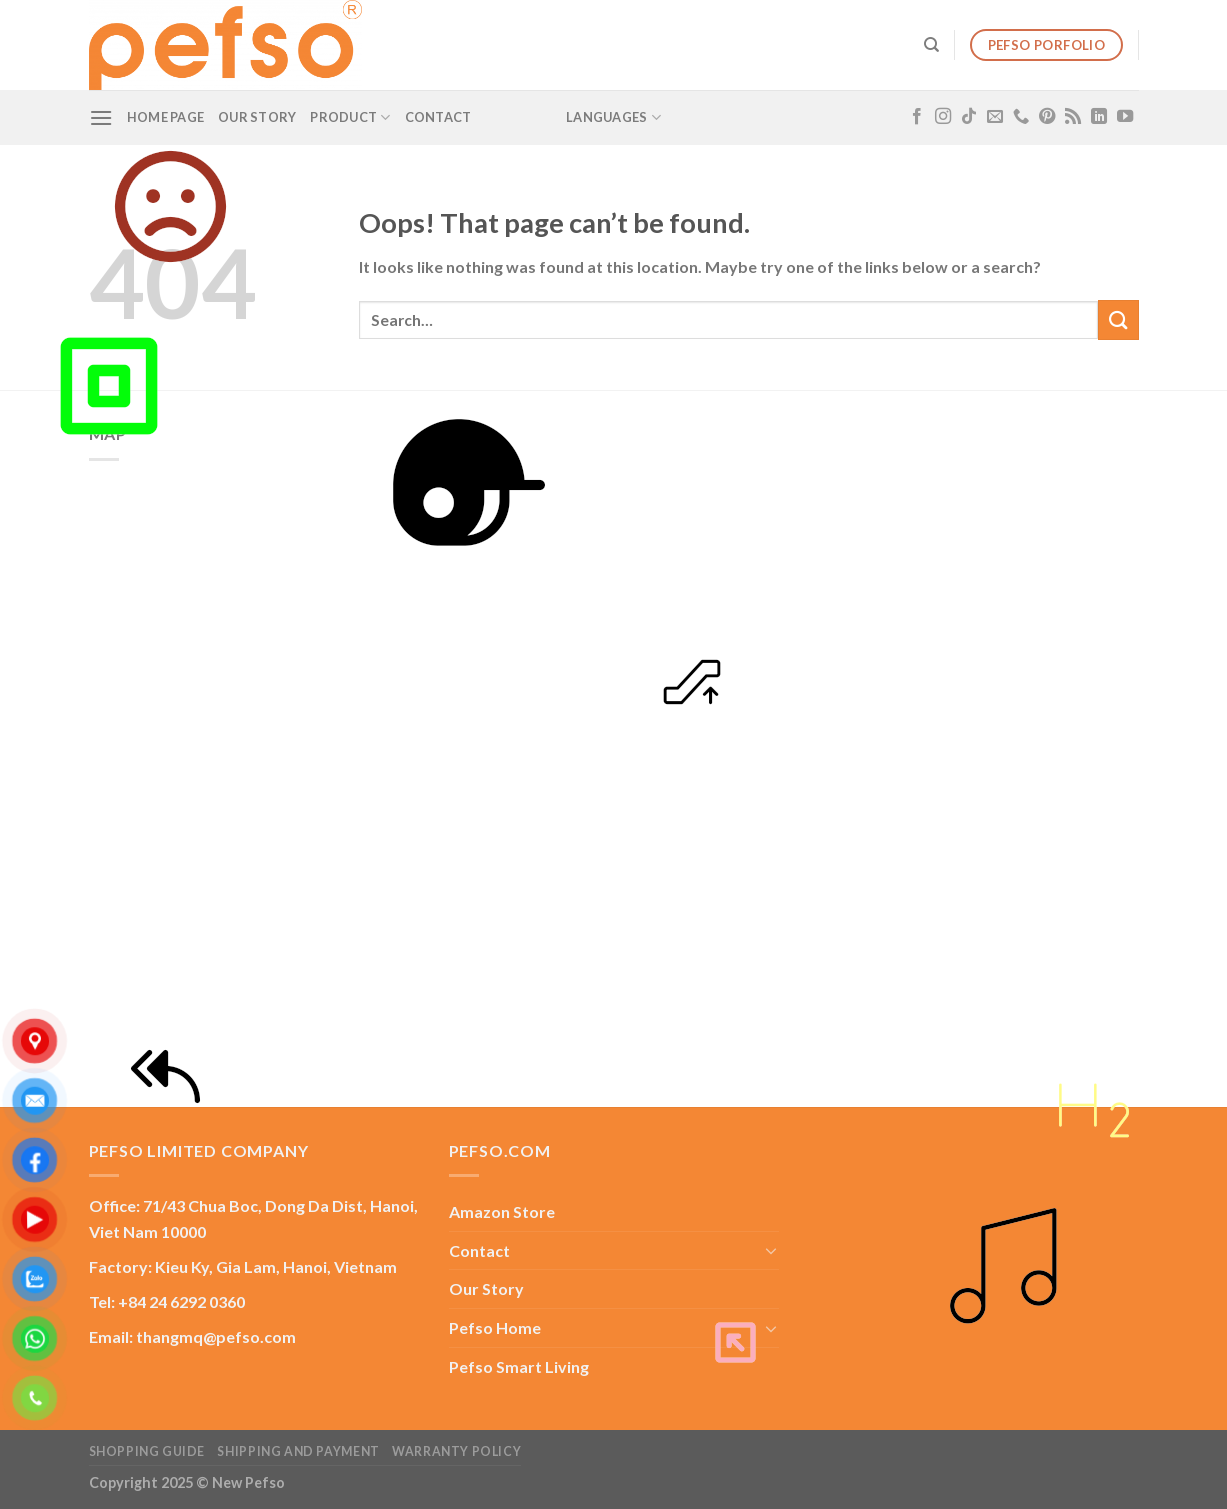 This screenshot has height=1509, width=1227. What do you see at coordinates (692, 682) in the screenshot?
I see `indicates escalator going up` at bounding box center [692, 682].